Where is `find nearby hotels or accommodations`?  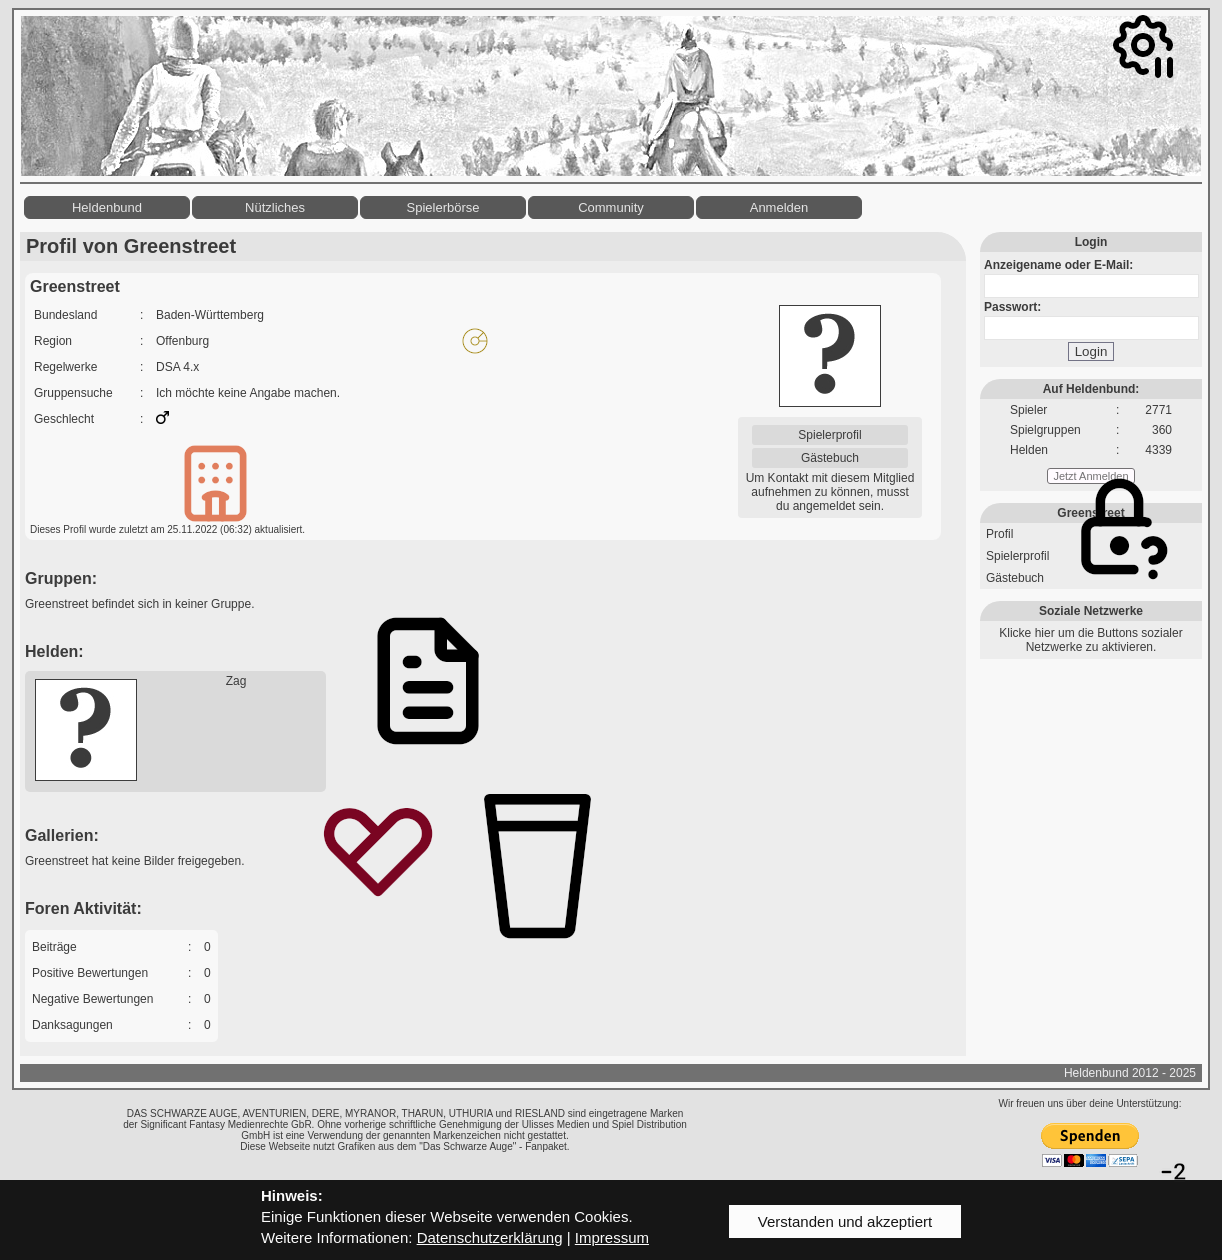
find nearby hotels or accommodations is located at coordinates (215, 483).